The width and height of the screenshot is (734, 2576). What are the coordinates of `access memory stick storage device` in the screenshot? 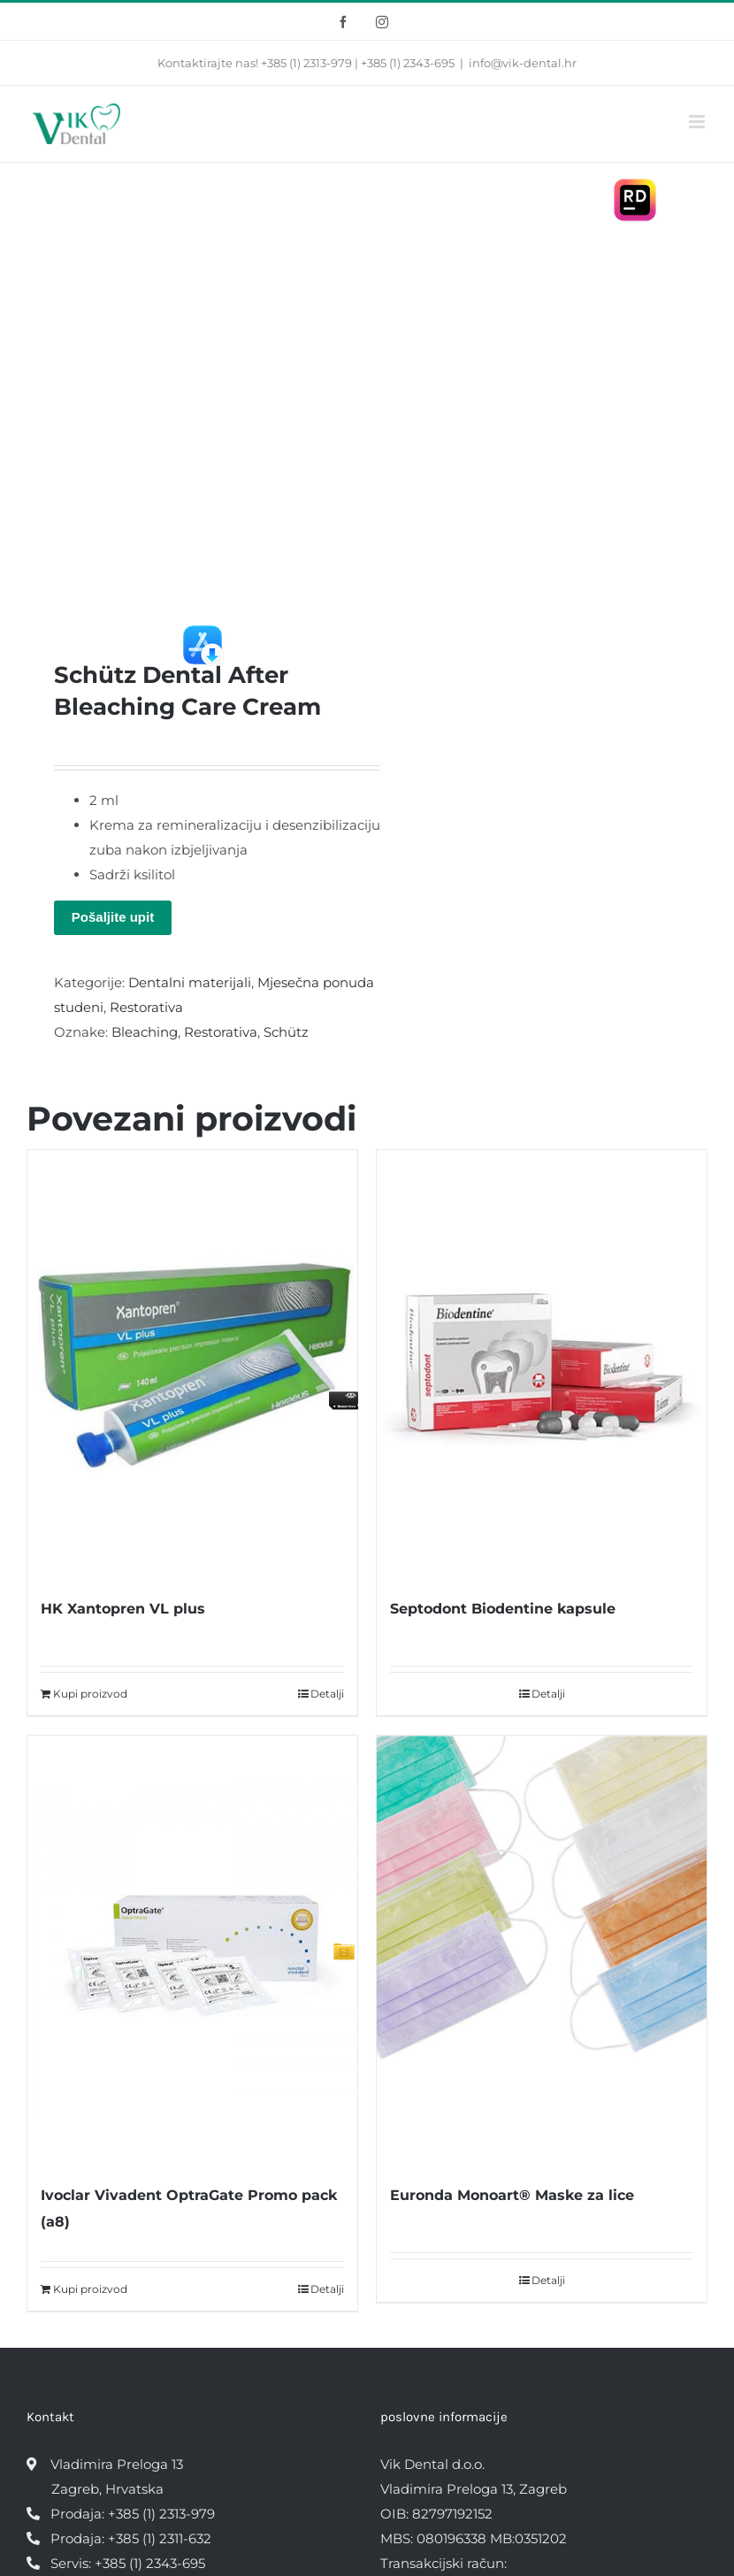 It's located at (343, 1400).